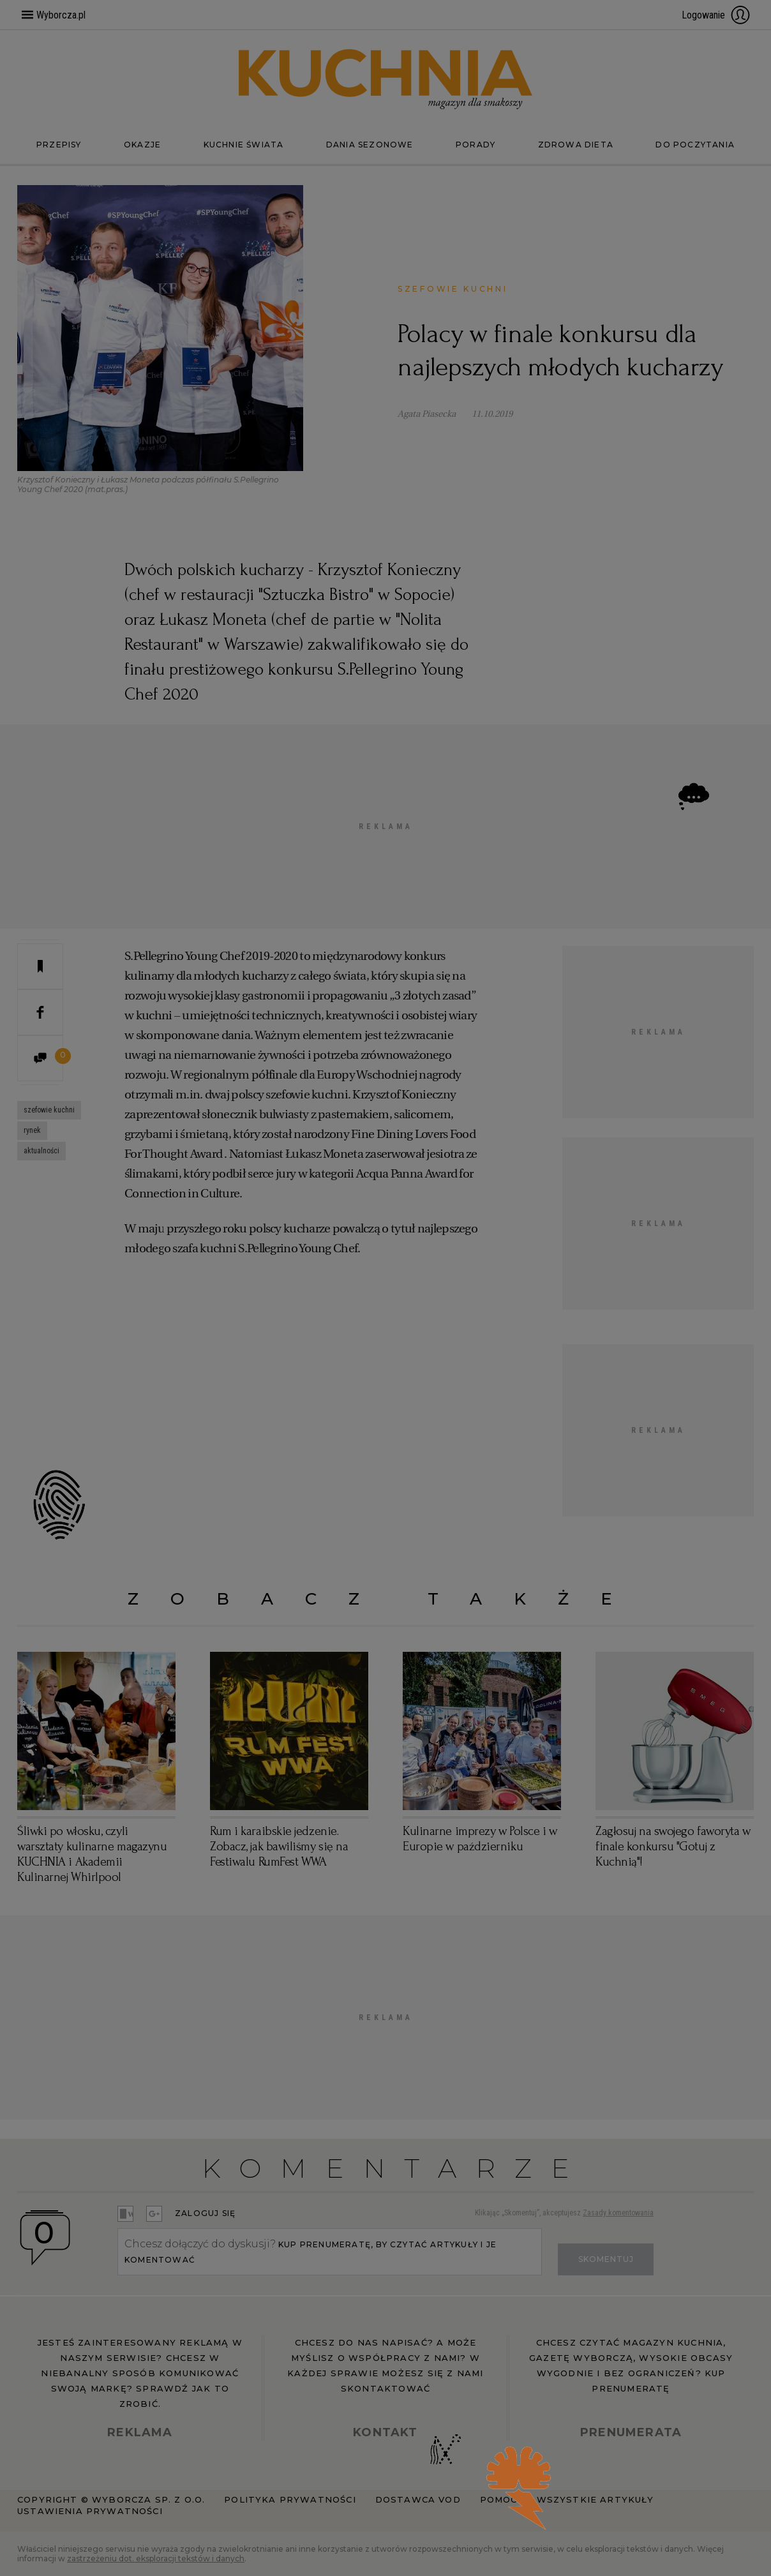 The width and height of the screenshot is (771, 2576). I want to click on authenticate using fingerprint, so click(59, 1504).